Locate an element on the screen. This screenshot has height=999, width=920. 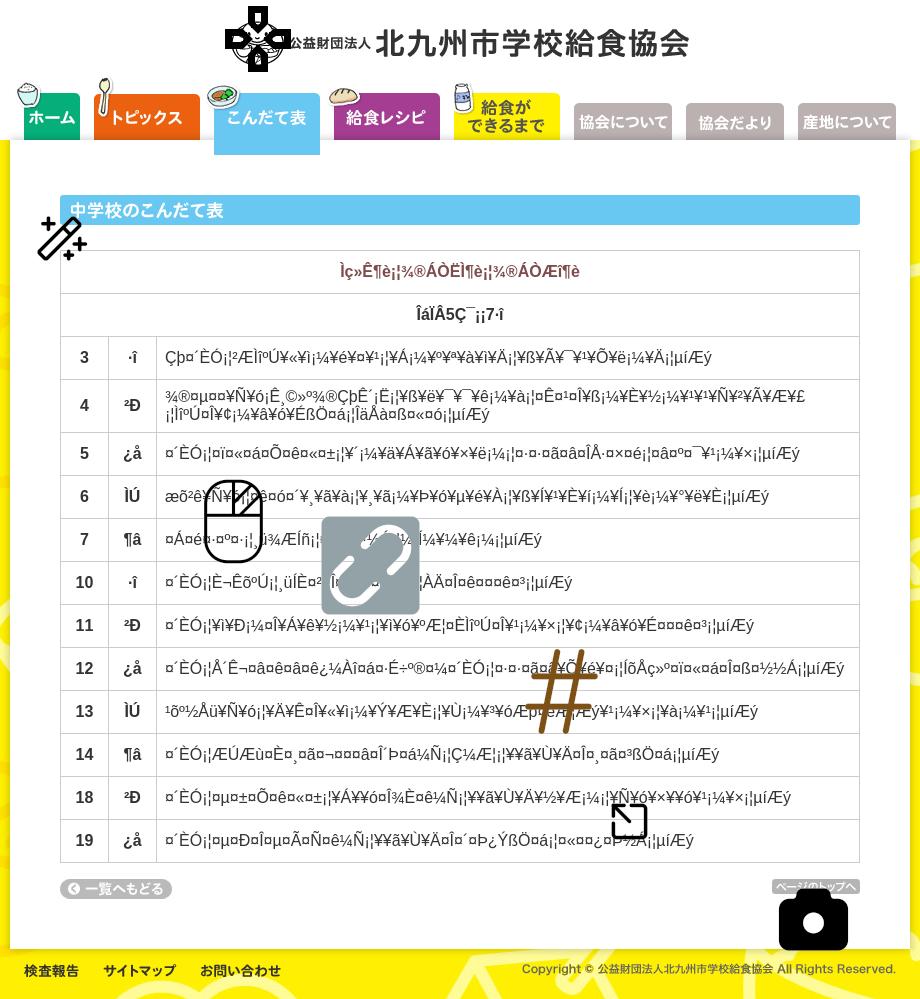
access gaming features or controls is located at coordinates (258, 39).